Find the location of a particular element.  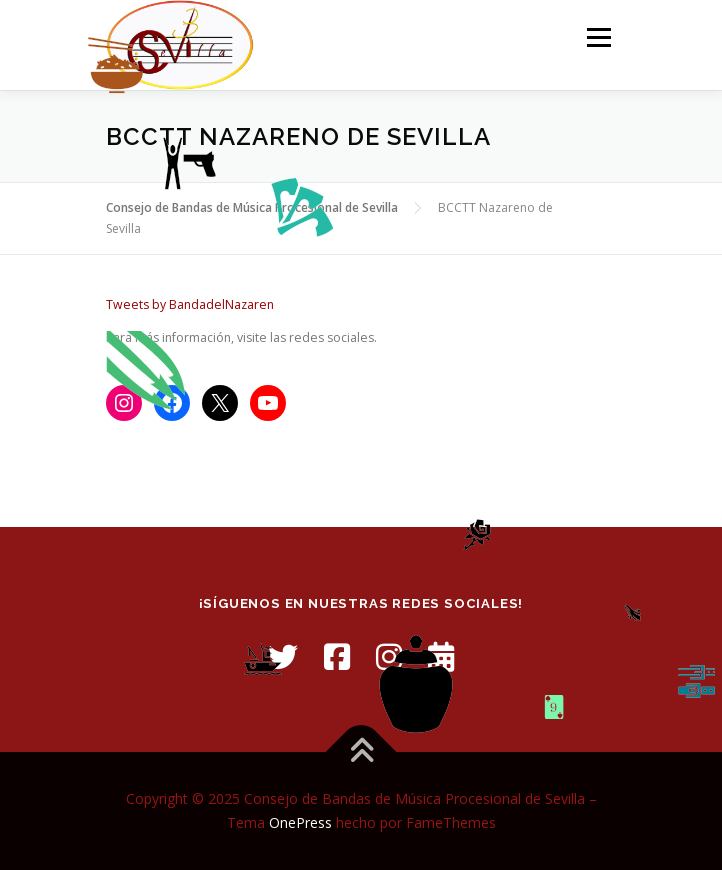

indicates water or stream-related content is located at coordinates (632, 612).